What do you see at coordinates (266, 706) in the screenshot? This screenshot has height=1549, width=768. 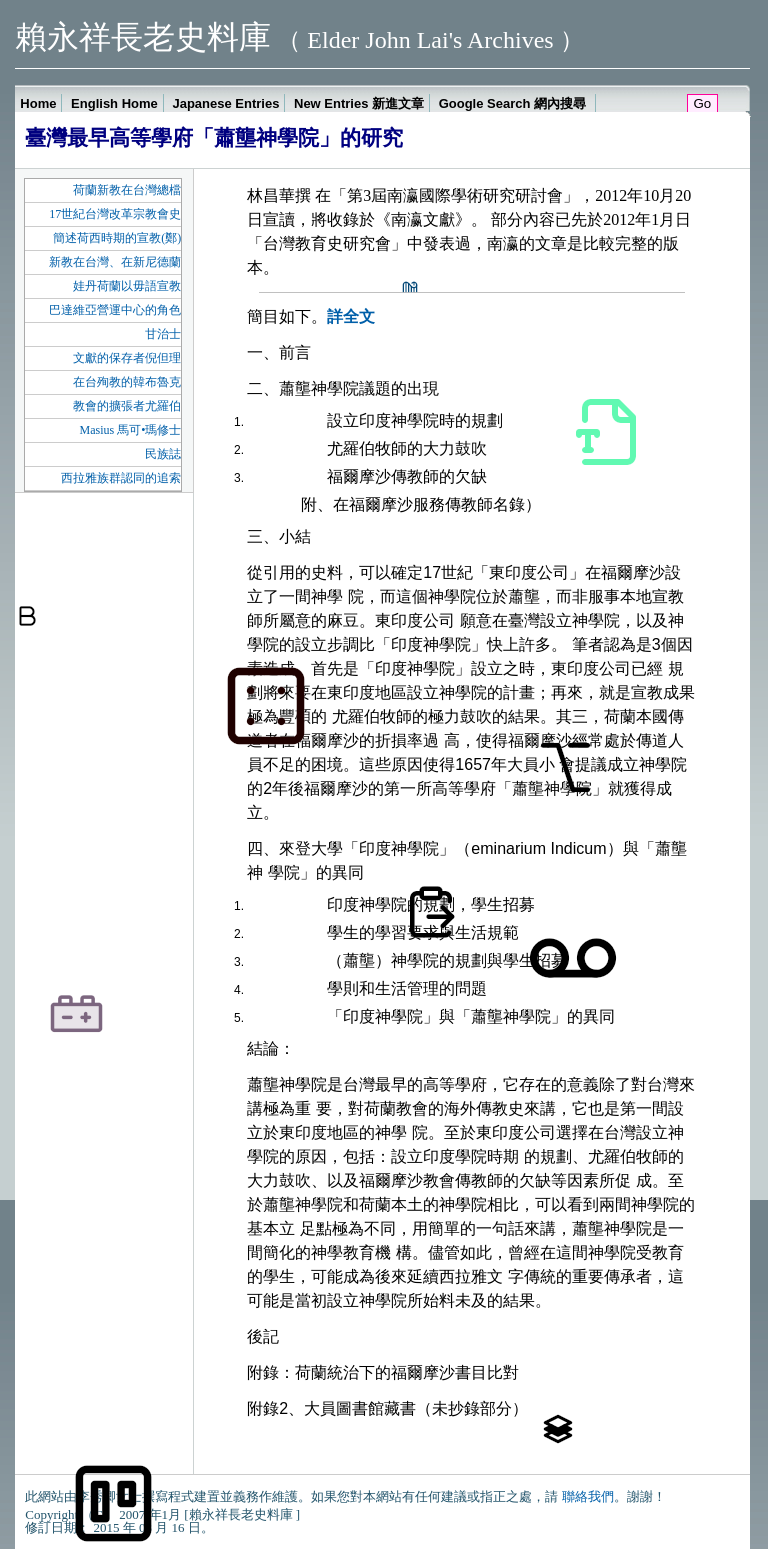 I see `randomize or shuffle content` at bounding box center [266, 706].